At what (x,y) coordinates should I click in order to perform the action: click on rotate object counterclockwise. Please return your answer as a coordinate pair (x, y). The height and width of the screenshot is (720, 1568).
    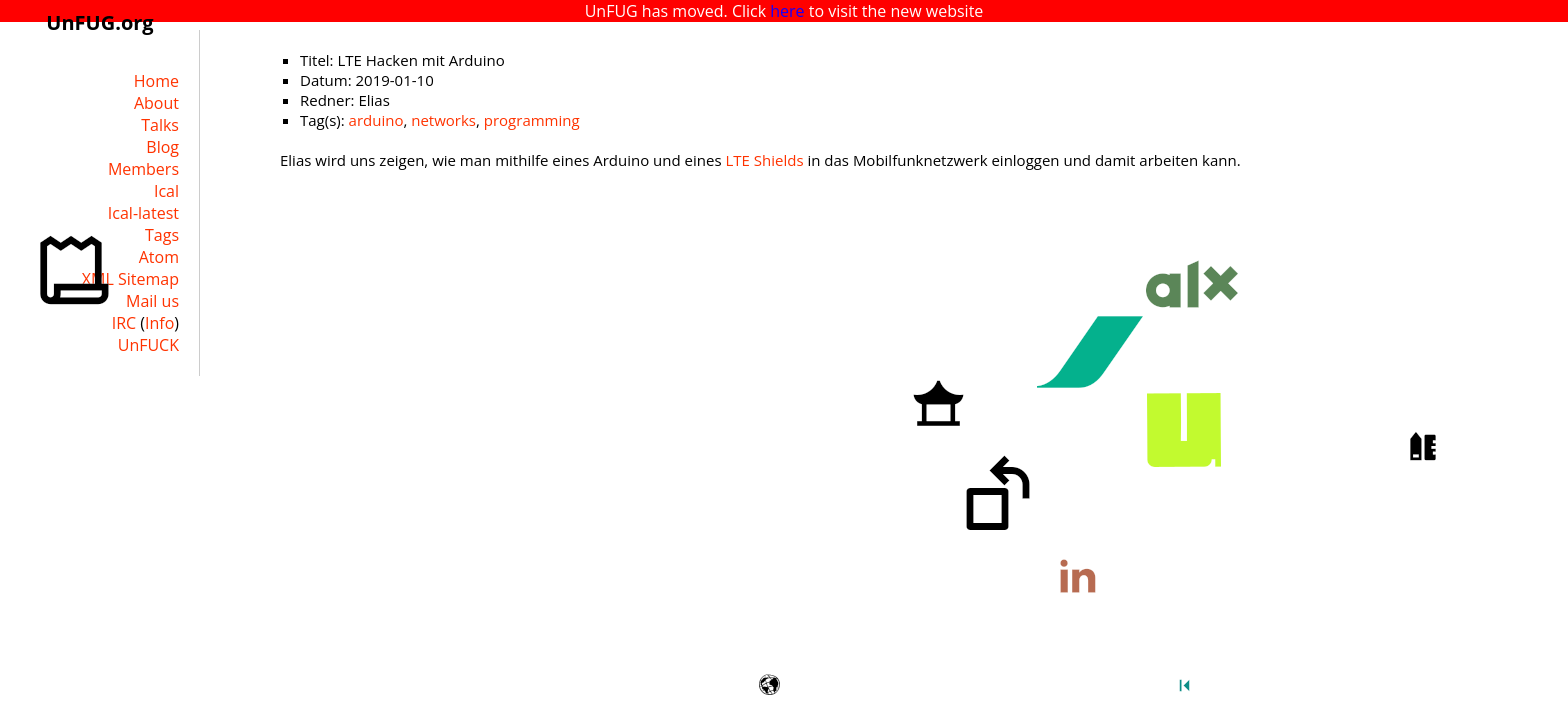
    Looking at the image, I should click on (998, 495).